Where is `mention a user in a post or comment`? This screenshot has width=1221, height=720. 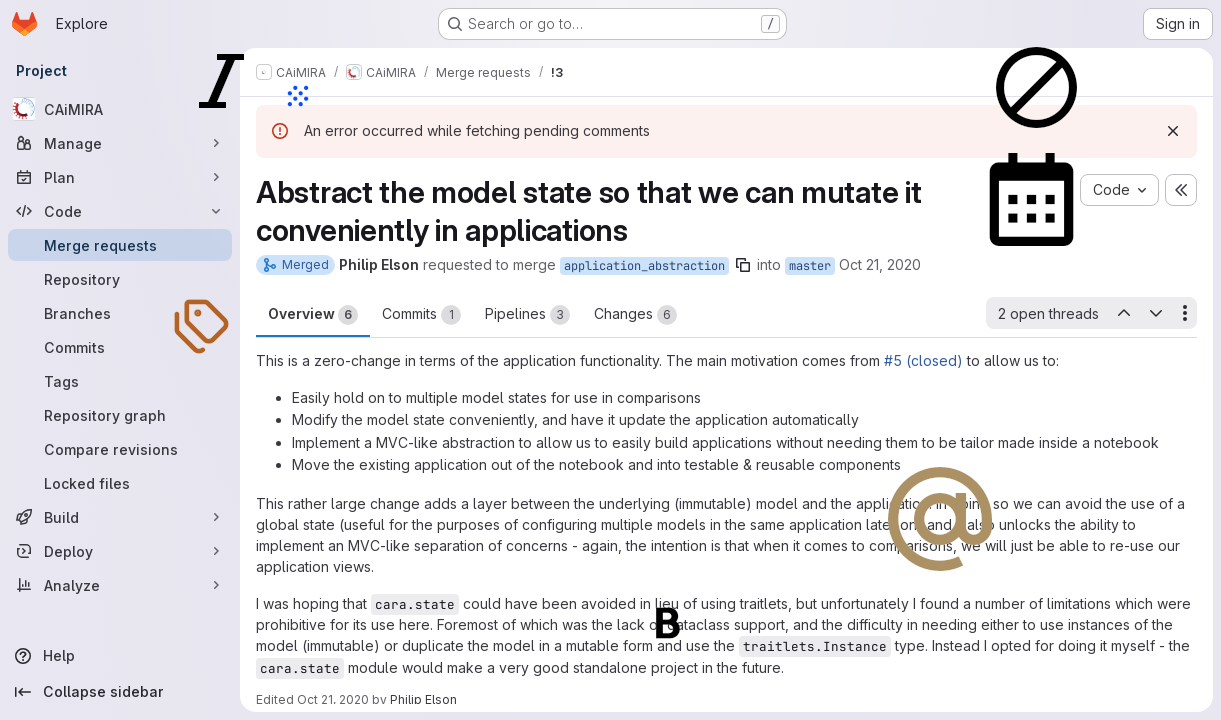 mention a user in a post or comment is located at coordinates (940, 519).